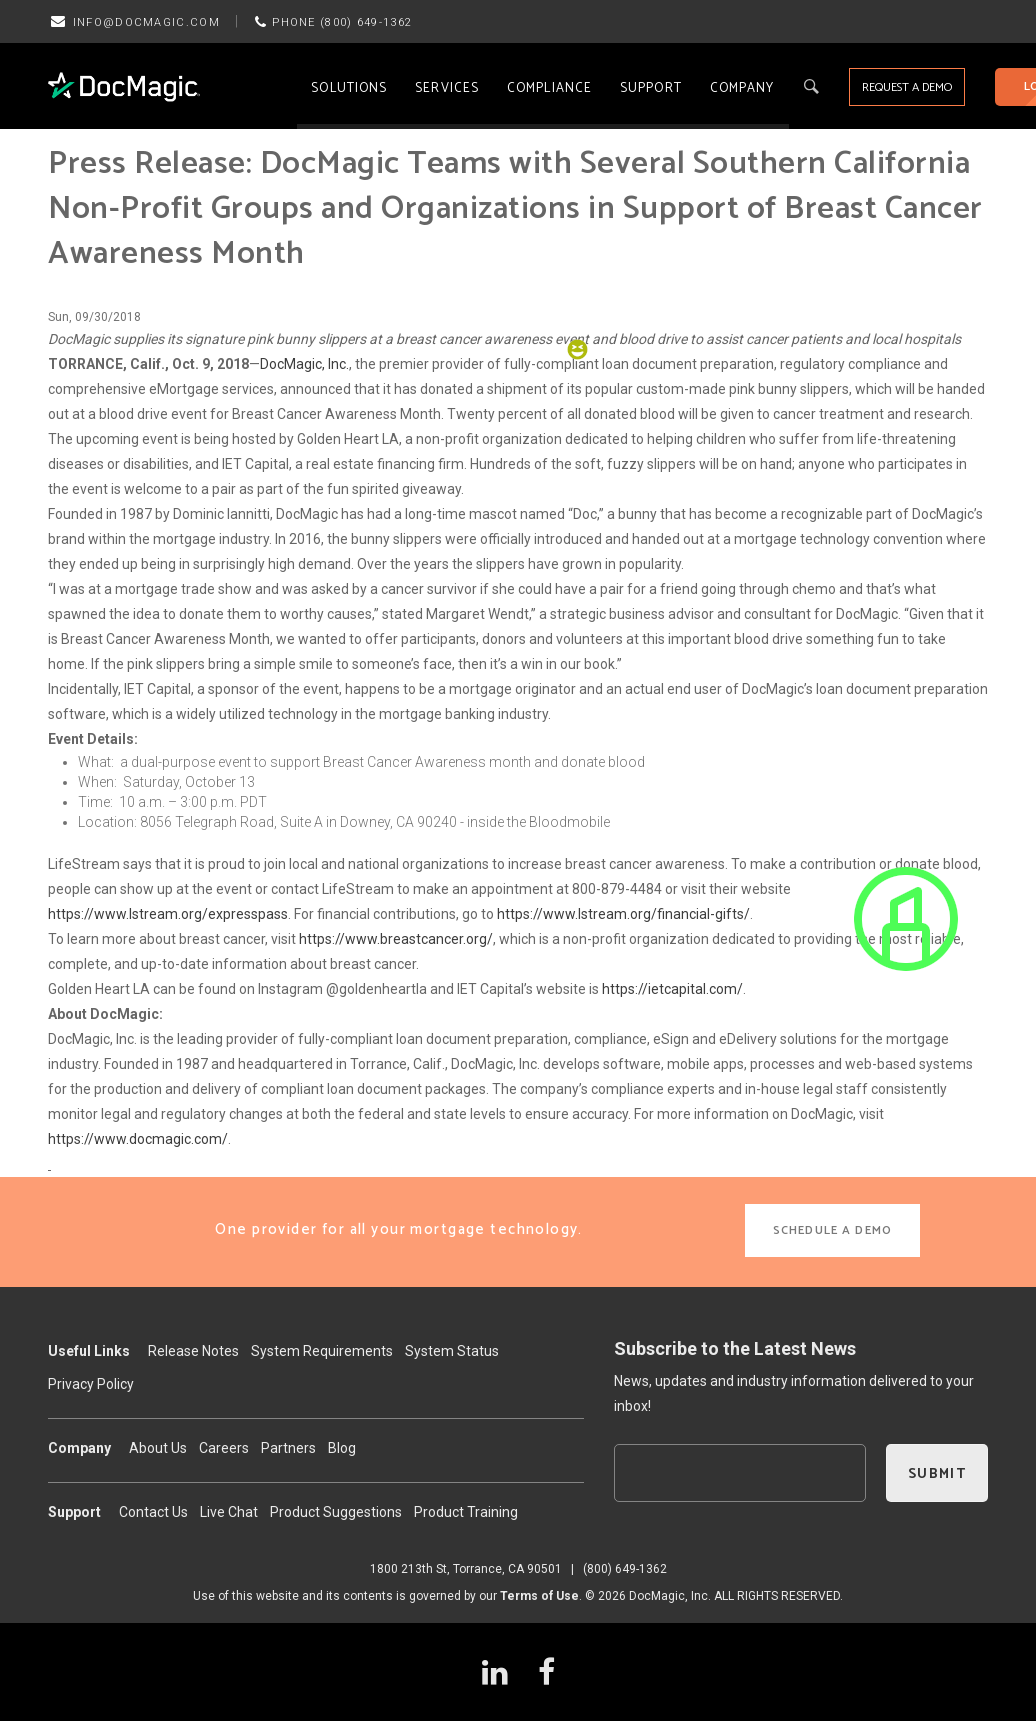 The width and height of the screenshot is (1036, 1721). I want to click on react with a laughing emoji, so click(577, 349).